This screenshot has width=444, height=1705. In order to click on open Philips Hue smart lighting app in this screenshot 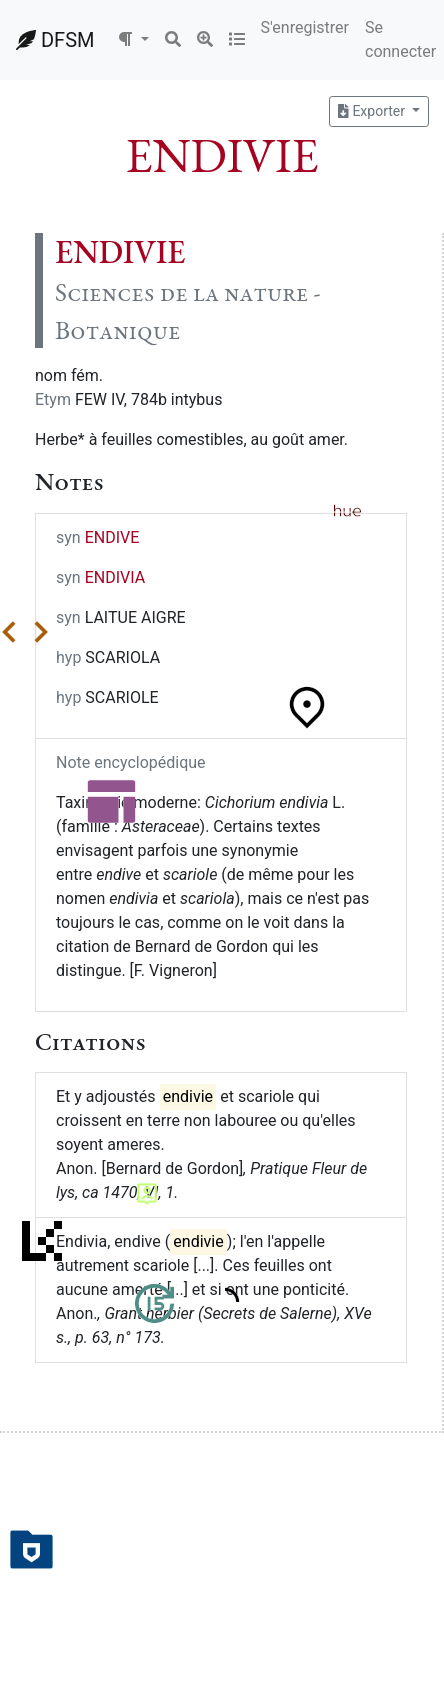, I will do `click(347, 510)`.